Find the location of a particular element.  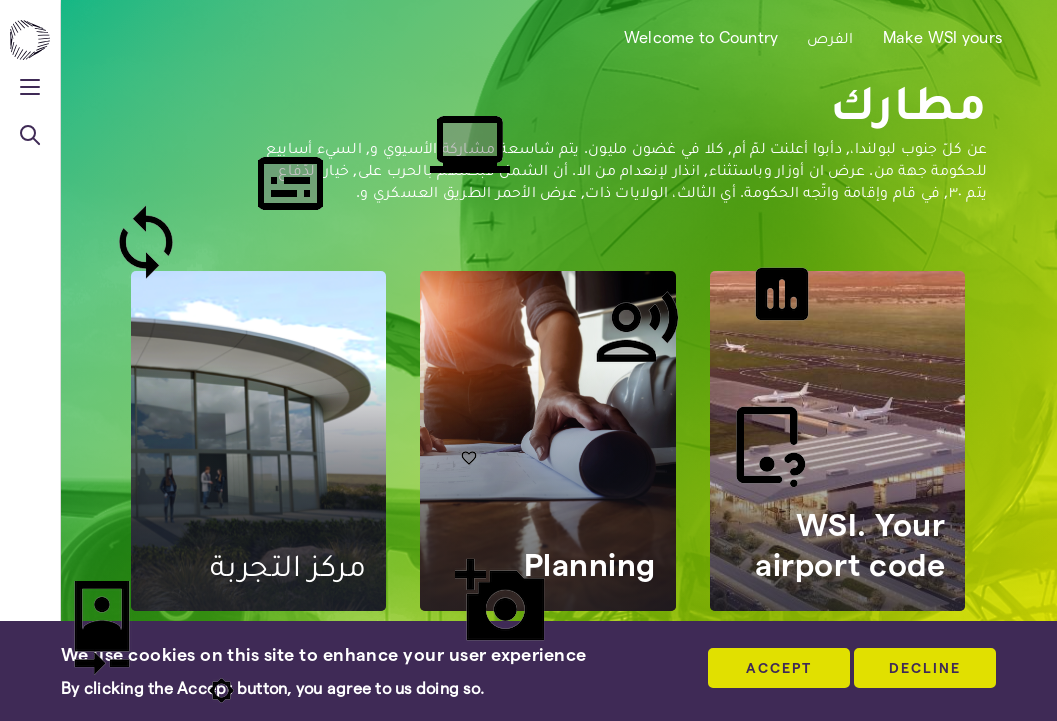

add to favorites is located at coordinates (469, 458).